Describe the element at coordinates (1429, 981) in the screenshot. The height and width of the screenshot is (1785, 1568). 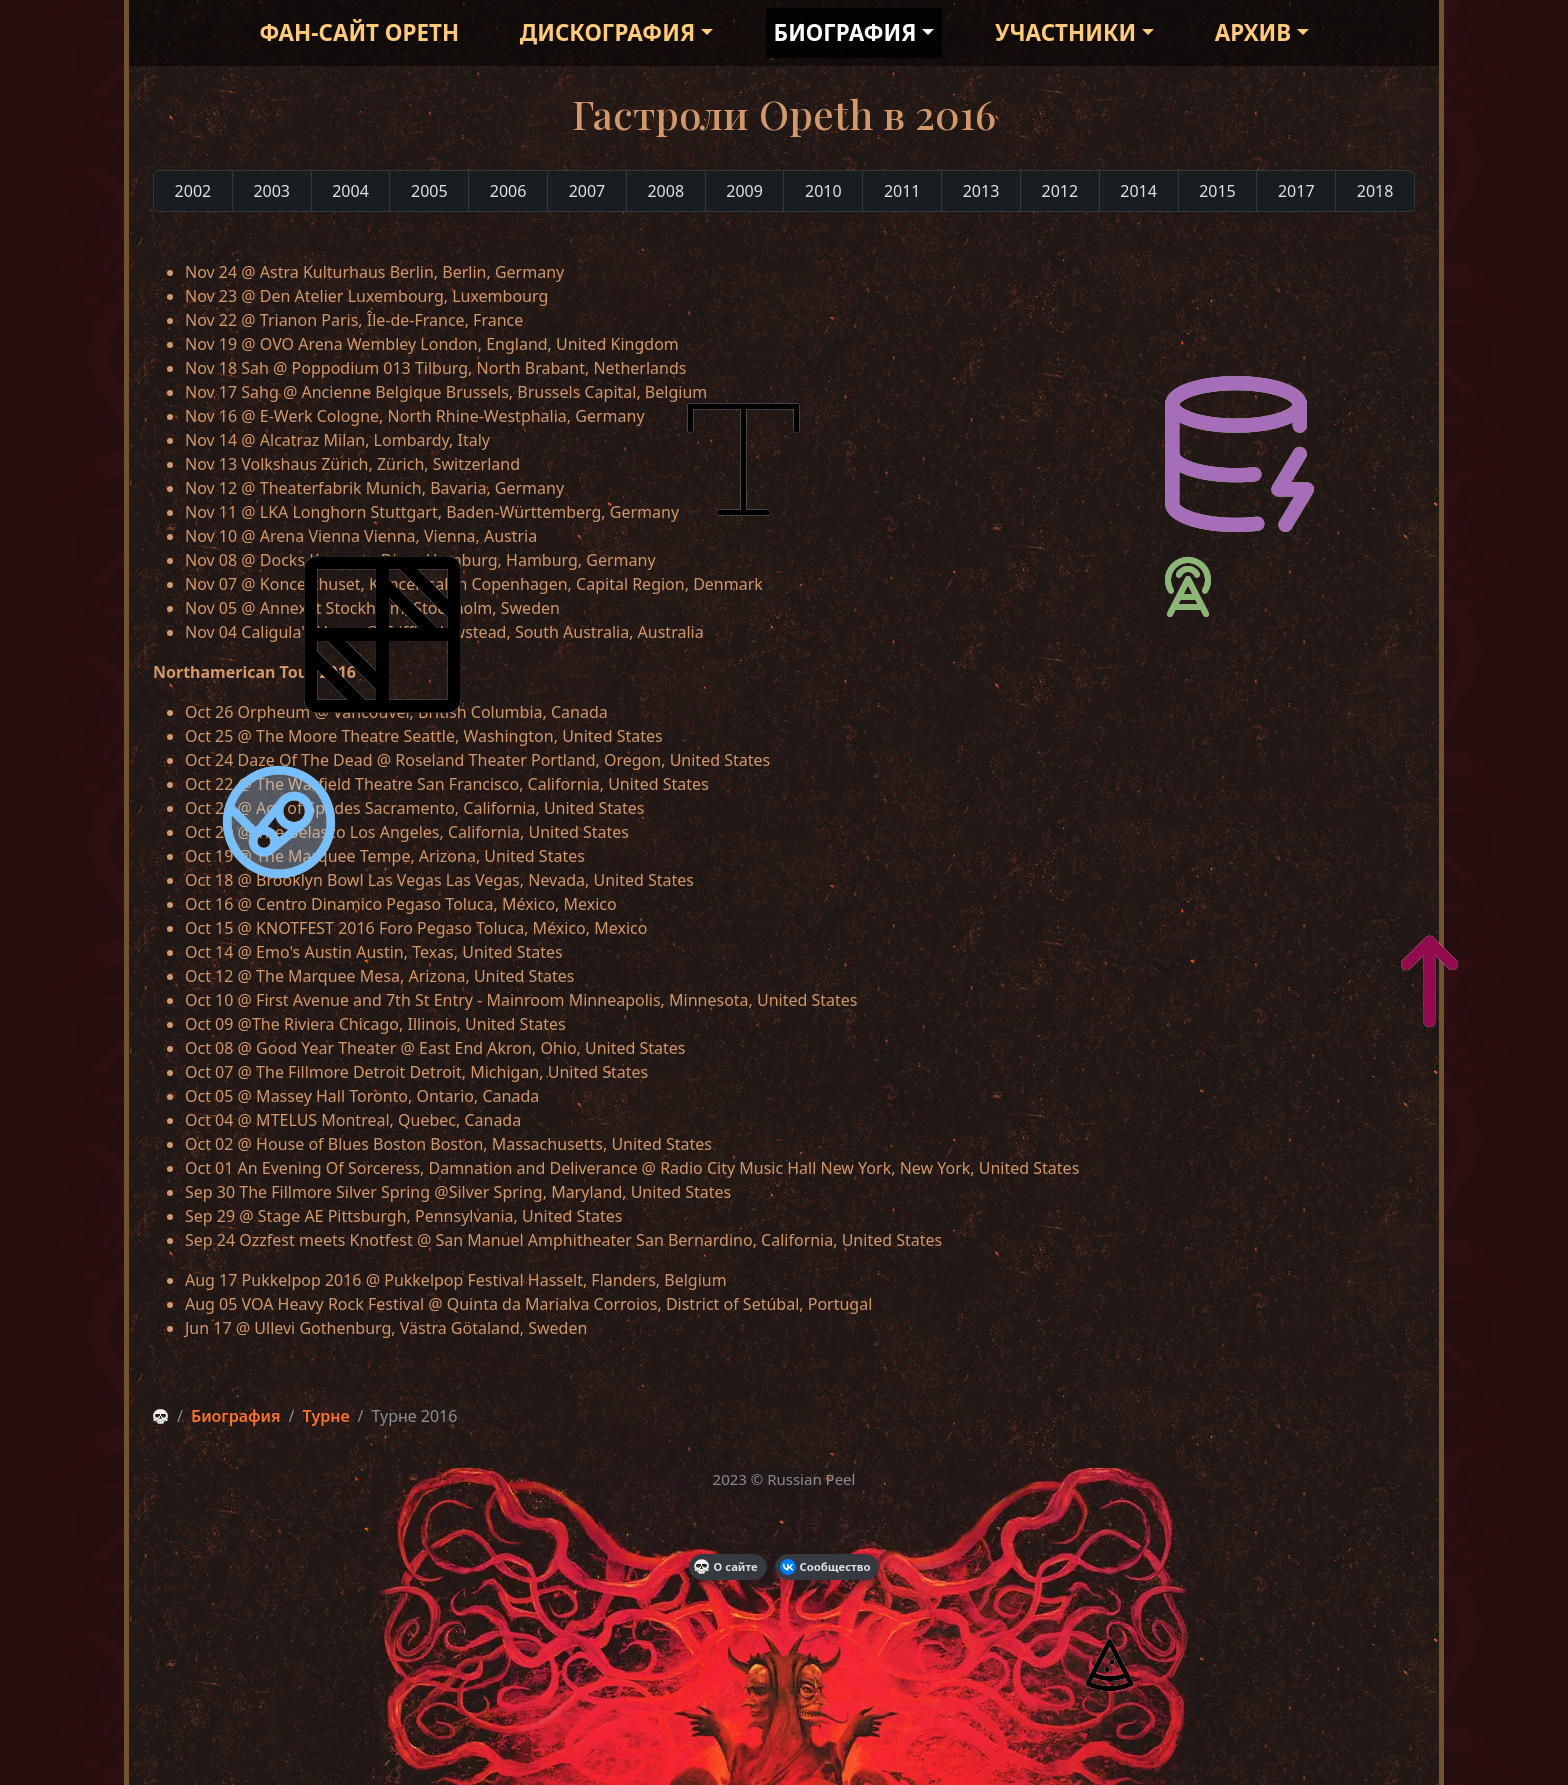
I see `move item up in a list` at that location.